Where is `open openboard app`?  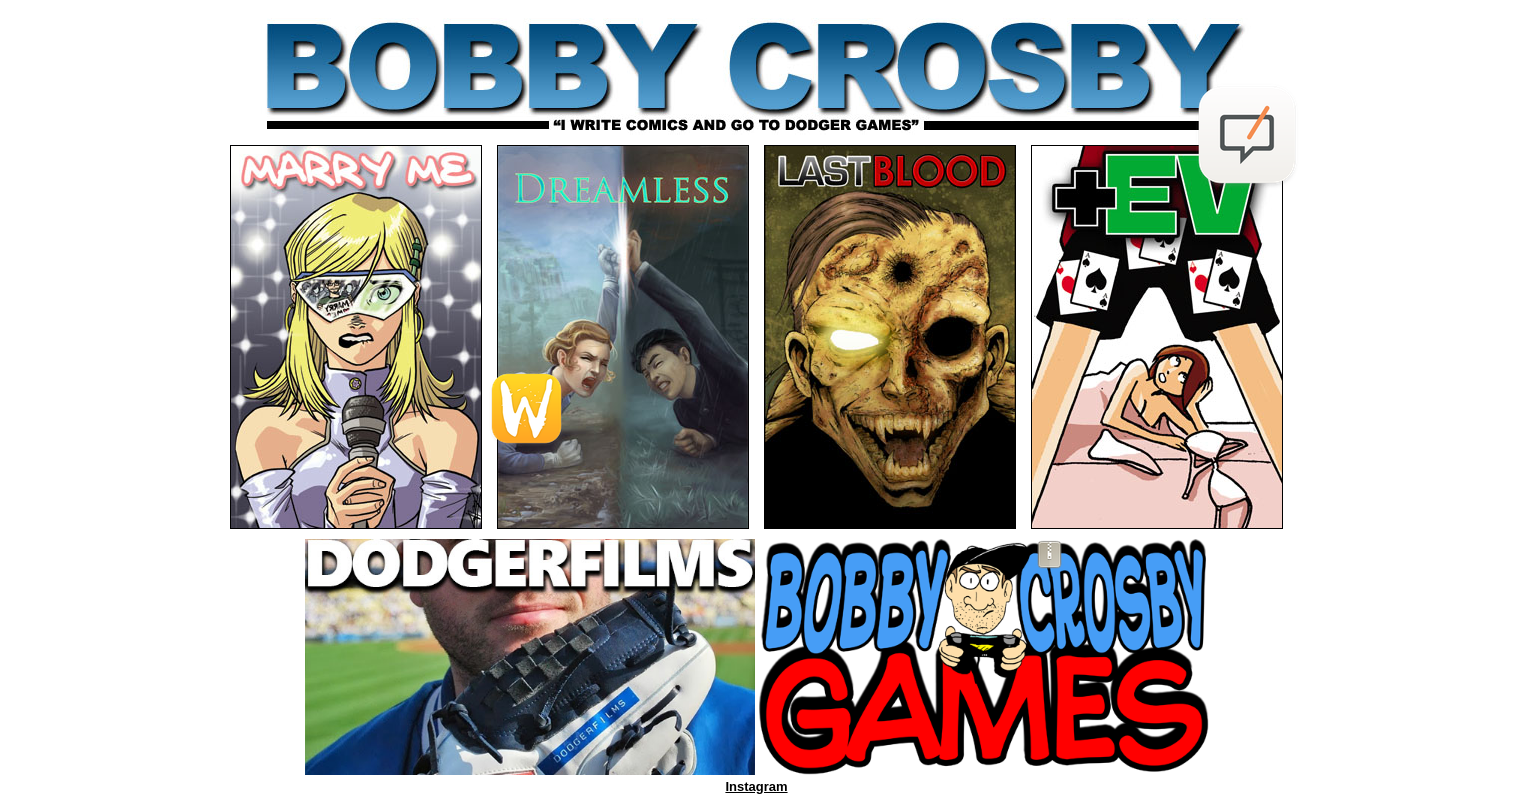
open openboard app is located at coordinates (1247, 135).